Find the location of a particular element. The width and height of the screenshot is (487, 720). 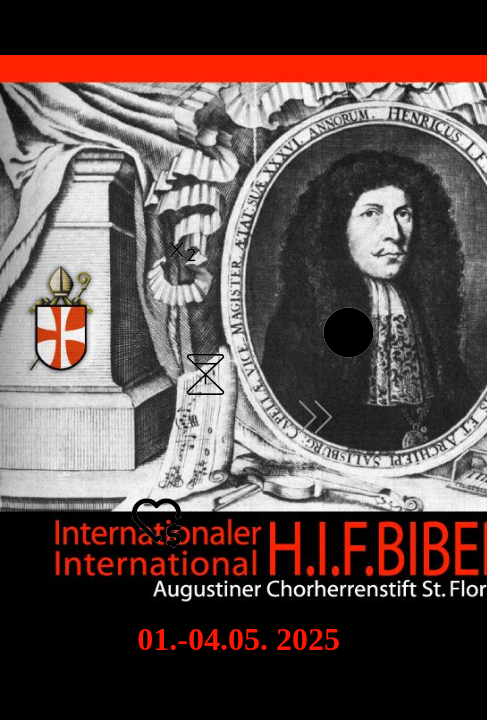

format text as subscript is located at coordinates (181, 251).